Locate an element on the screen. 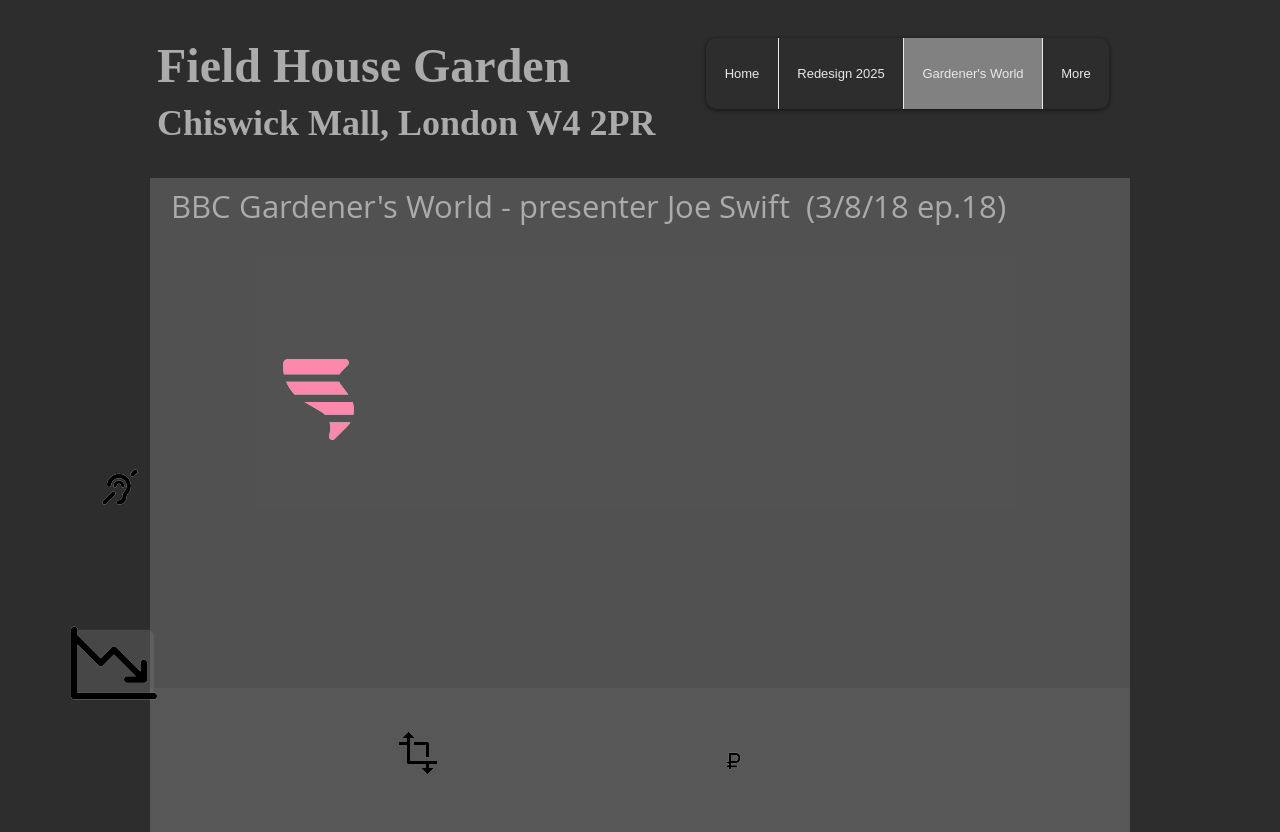  indicates russian ruble currency is located at coordinates (734, 761).